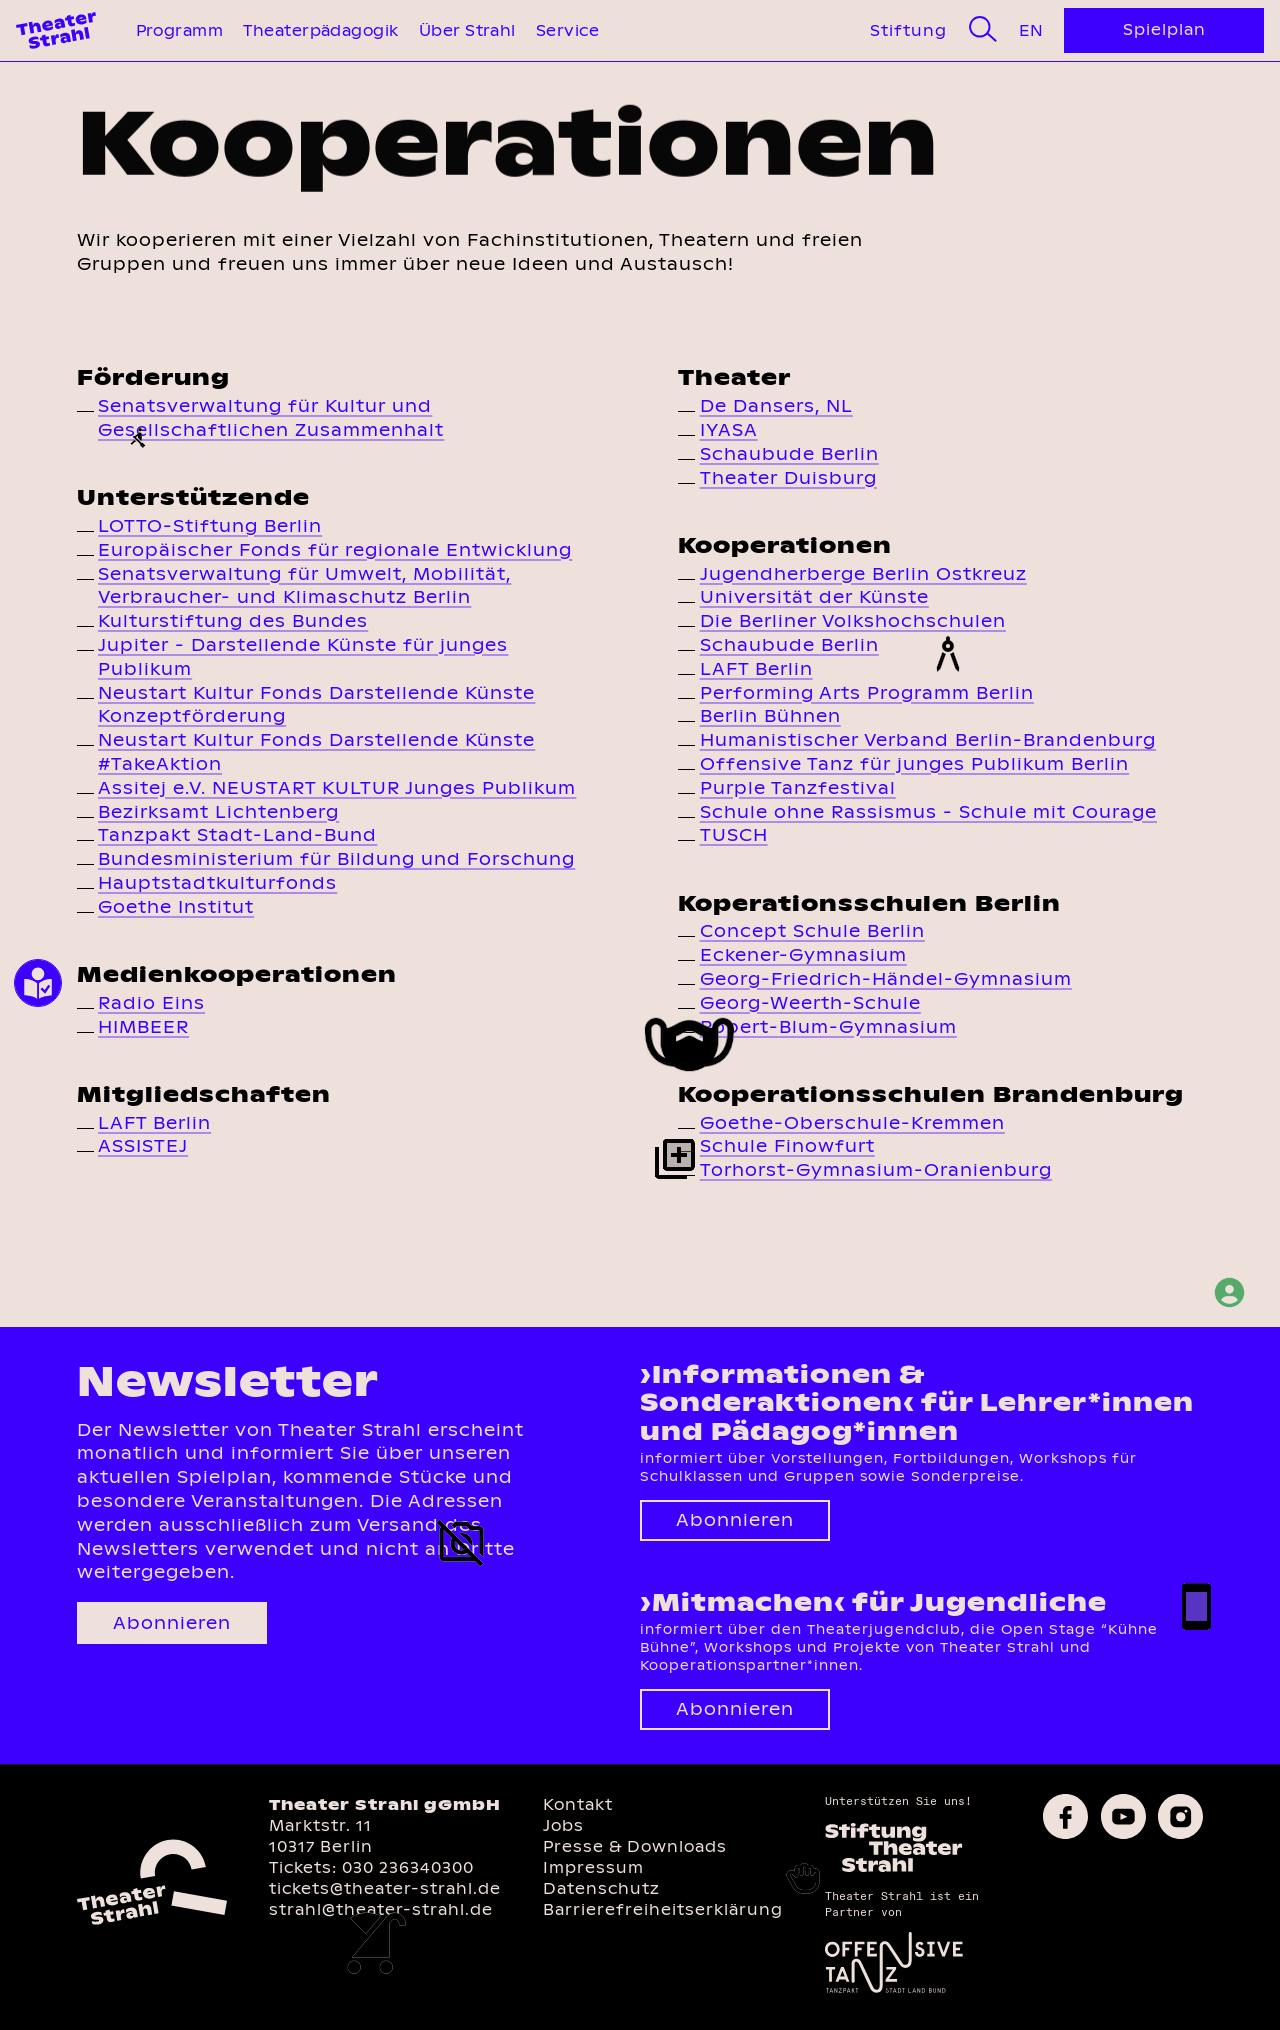 This screenshot has width=1280, height=2030. I want to click on indicates mask required or health safety guidelines, so click(689, 1044).